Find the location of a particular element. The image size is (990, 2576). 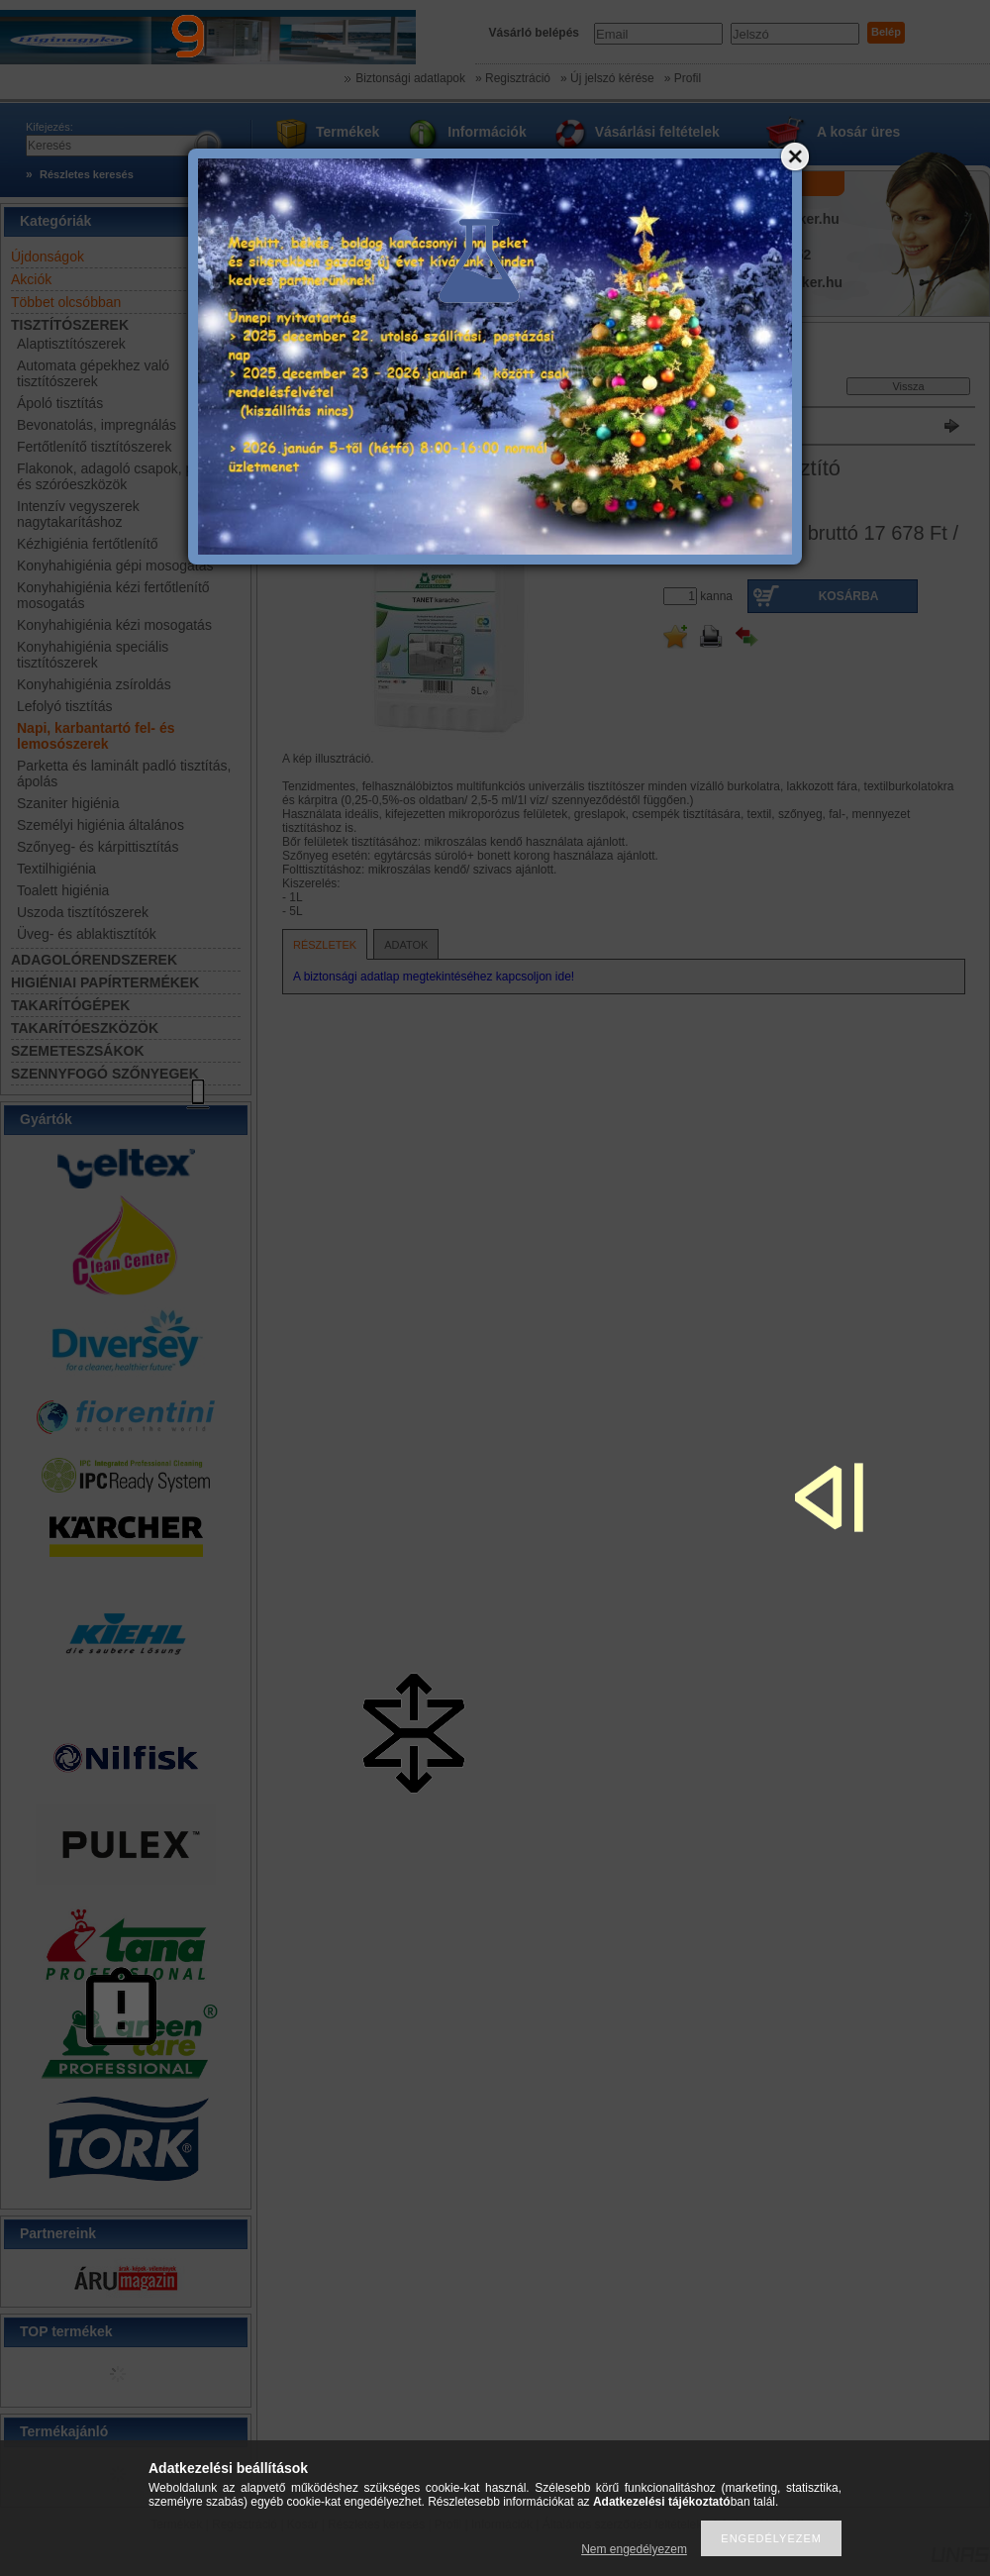

align object to bottom edge is located at coordinates (198, 1093).